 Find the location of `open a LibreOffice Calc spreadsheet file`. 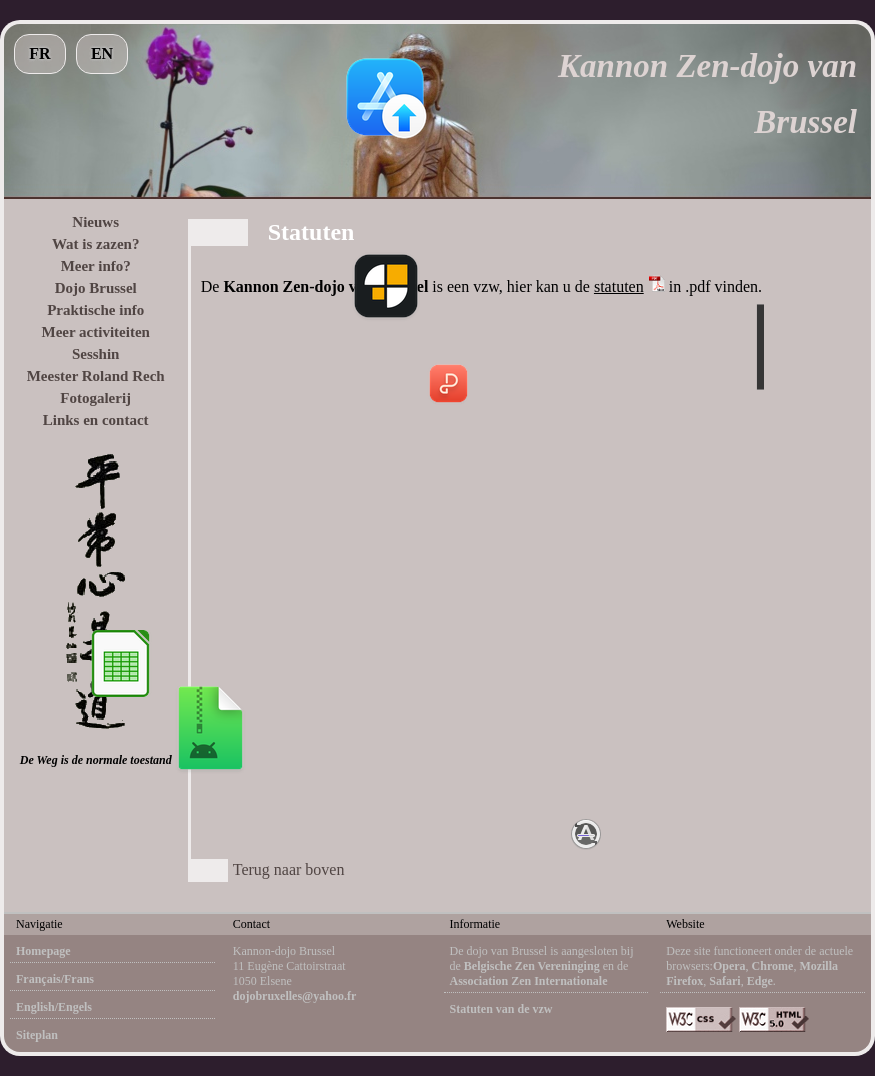

open a LibreOffice Calc spreadsheet file is located at coordinates (120, 663).